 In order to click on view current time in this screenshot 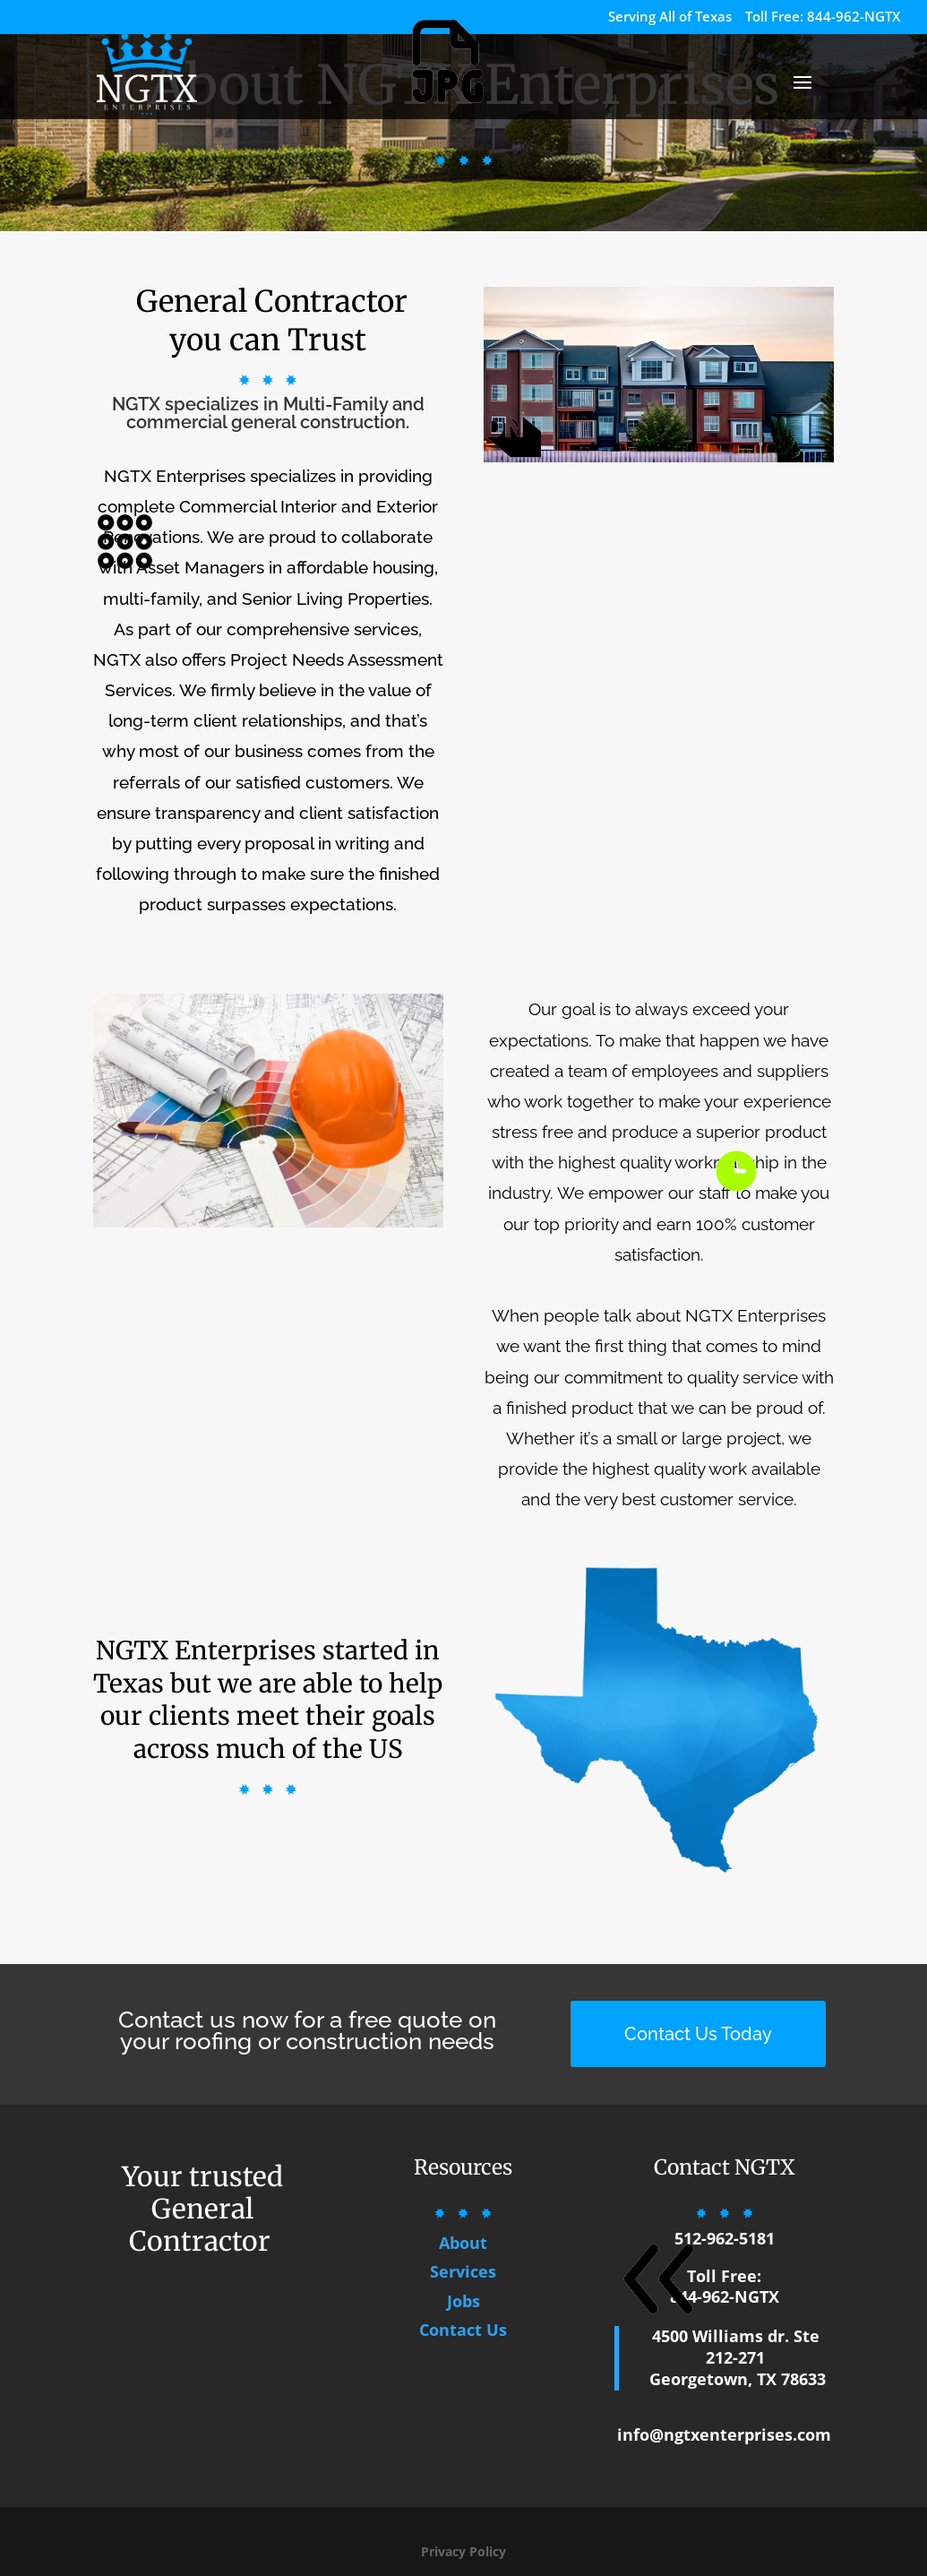, I will do `click(736, 1171)`.